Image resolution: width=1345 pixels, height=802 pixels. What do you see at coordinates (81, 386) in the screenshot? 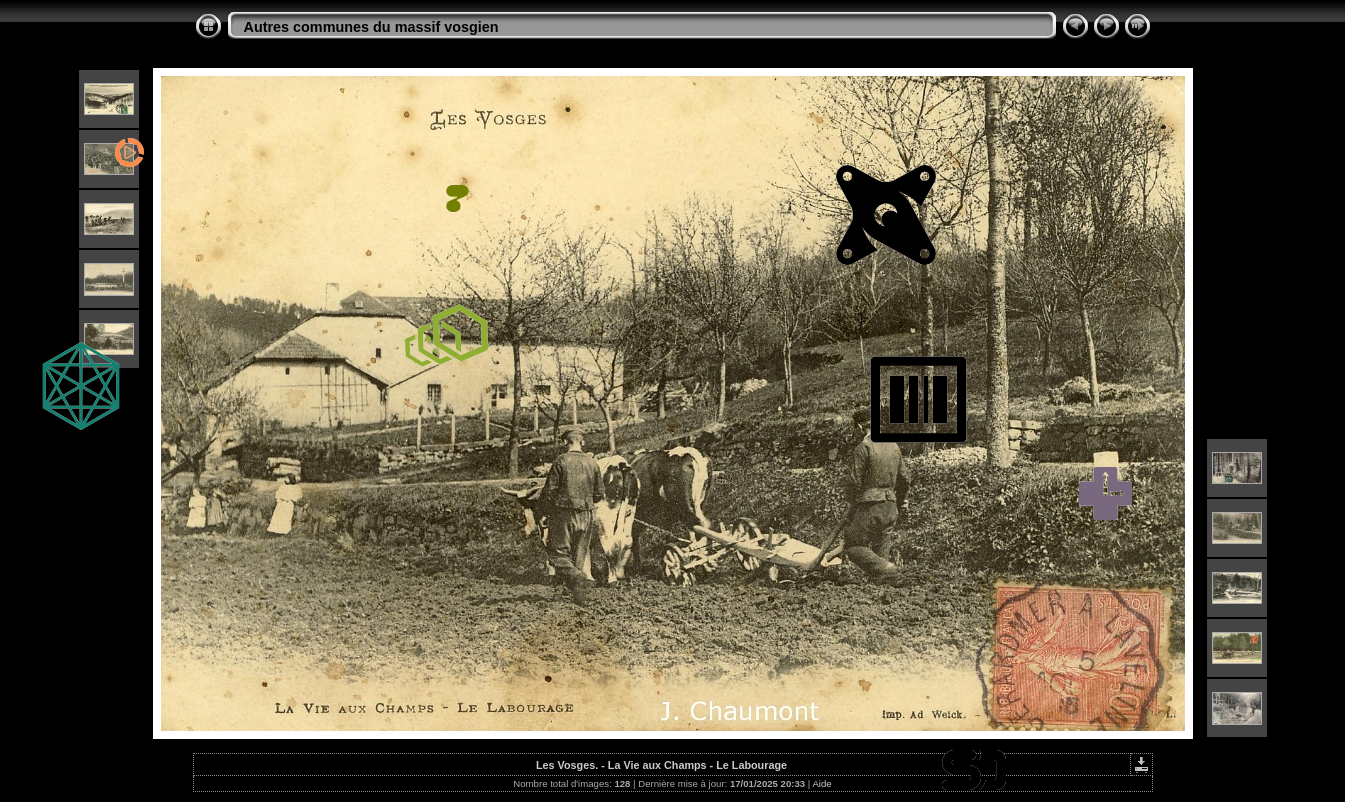
I see `OpenJS Foundation logo` at bounding box center [81, 386].